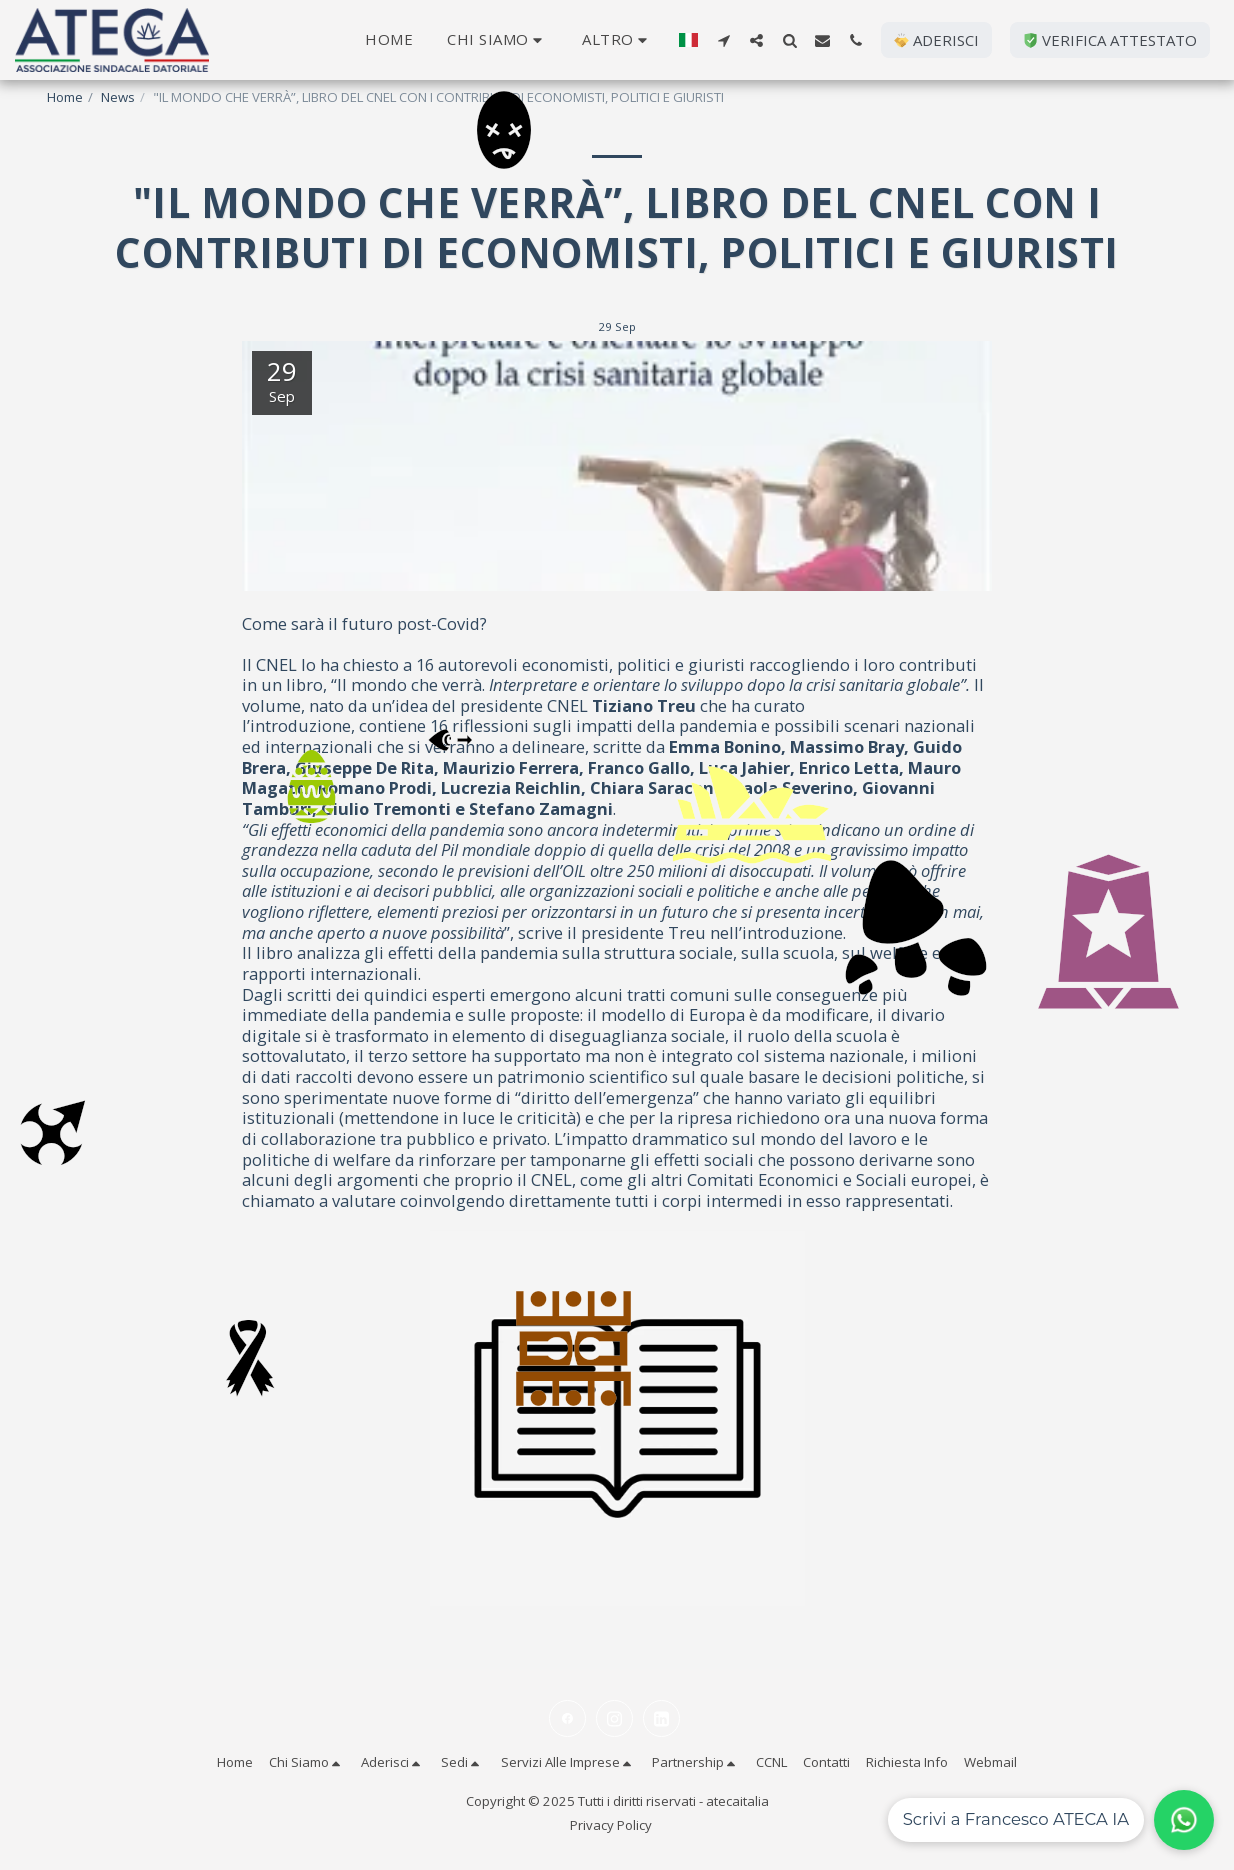 This screenshot has height=1870, width=1234. What do you see at coordinates (451, 740) in the screenshot?
I see `look at or focus on a target object` at bounding box center [451, 740].